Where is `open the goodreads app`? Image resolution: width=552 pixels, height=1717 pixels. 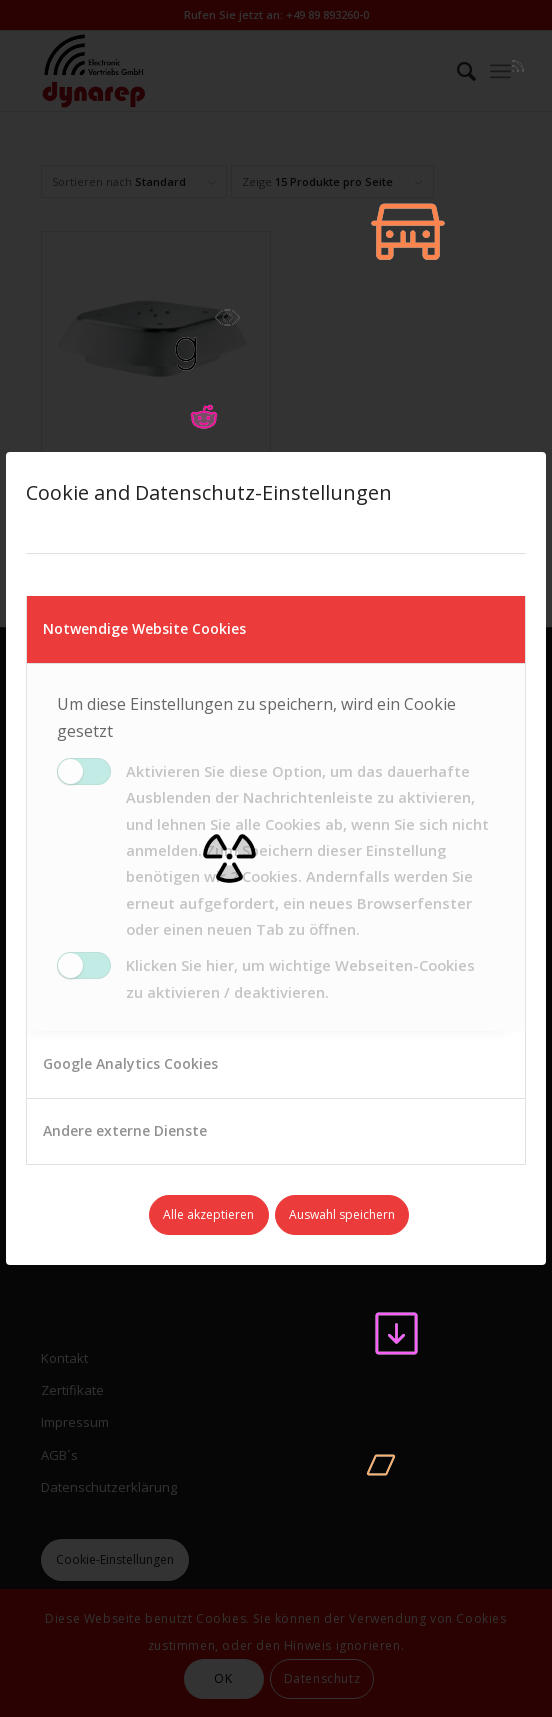 open the goodreads app is located at coordinates (186, 354).